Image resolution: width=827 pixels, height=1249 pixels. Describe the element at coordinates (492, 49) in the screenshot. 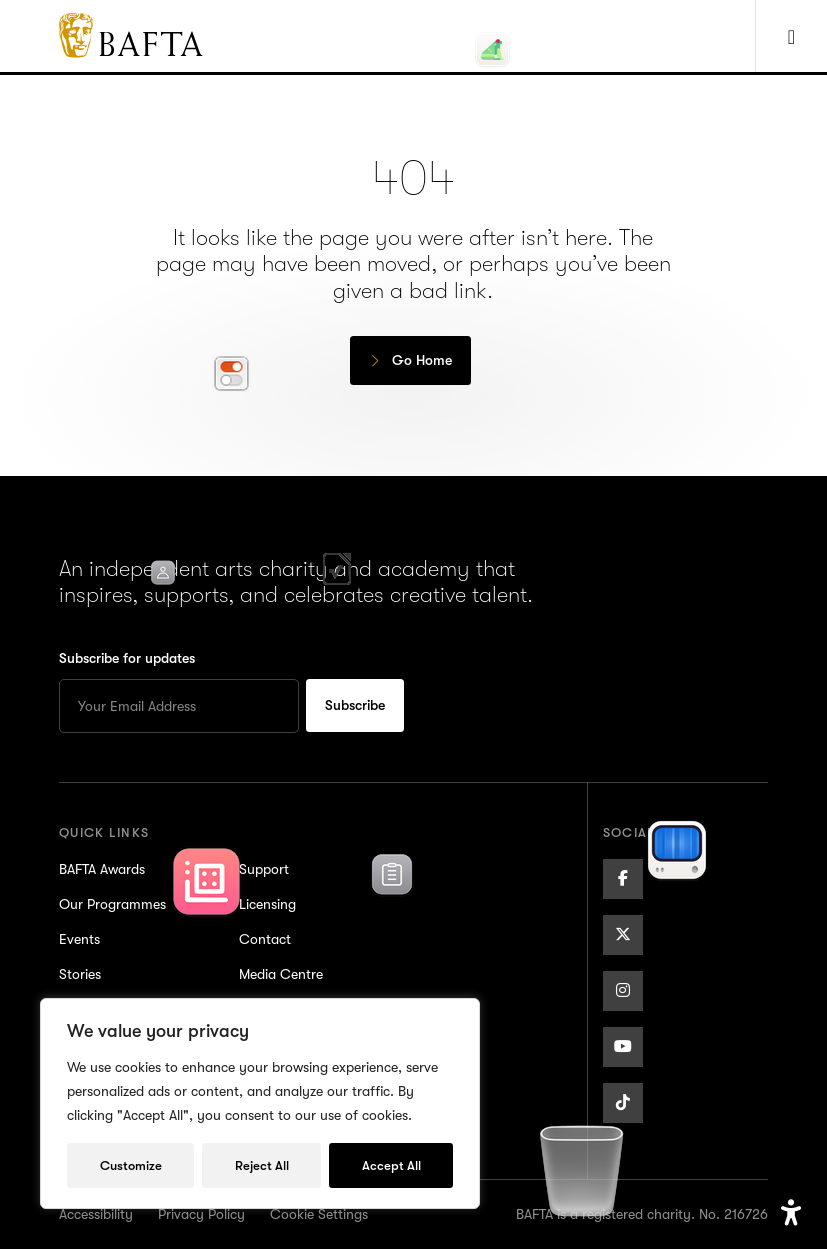

I see `open frog text extraction app` at that location.